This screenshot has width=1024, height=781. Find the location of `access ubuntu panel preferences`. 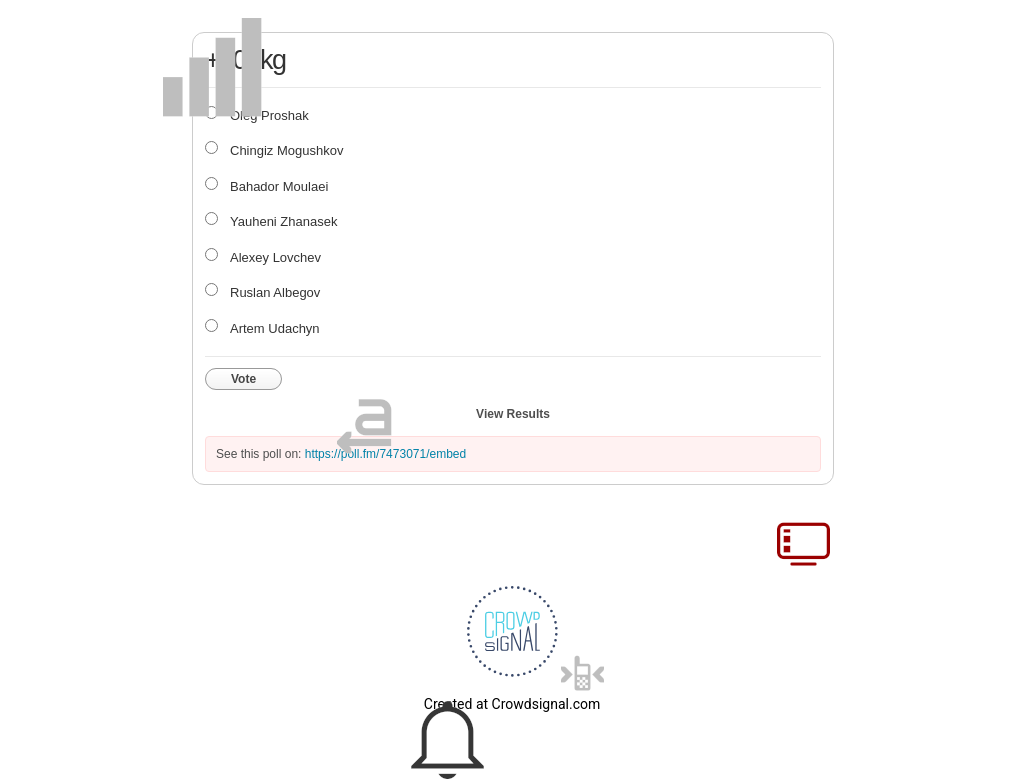

access ubuntu panel preferences is located at coordinates (803, 542).